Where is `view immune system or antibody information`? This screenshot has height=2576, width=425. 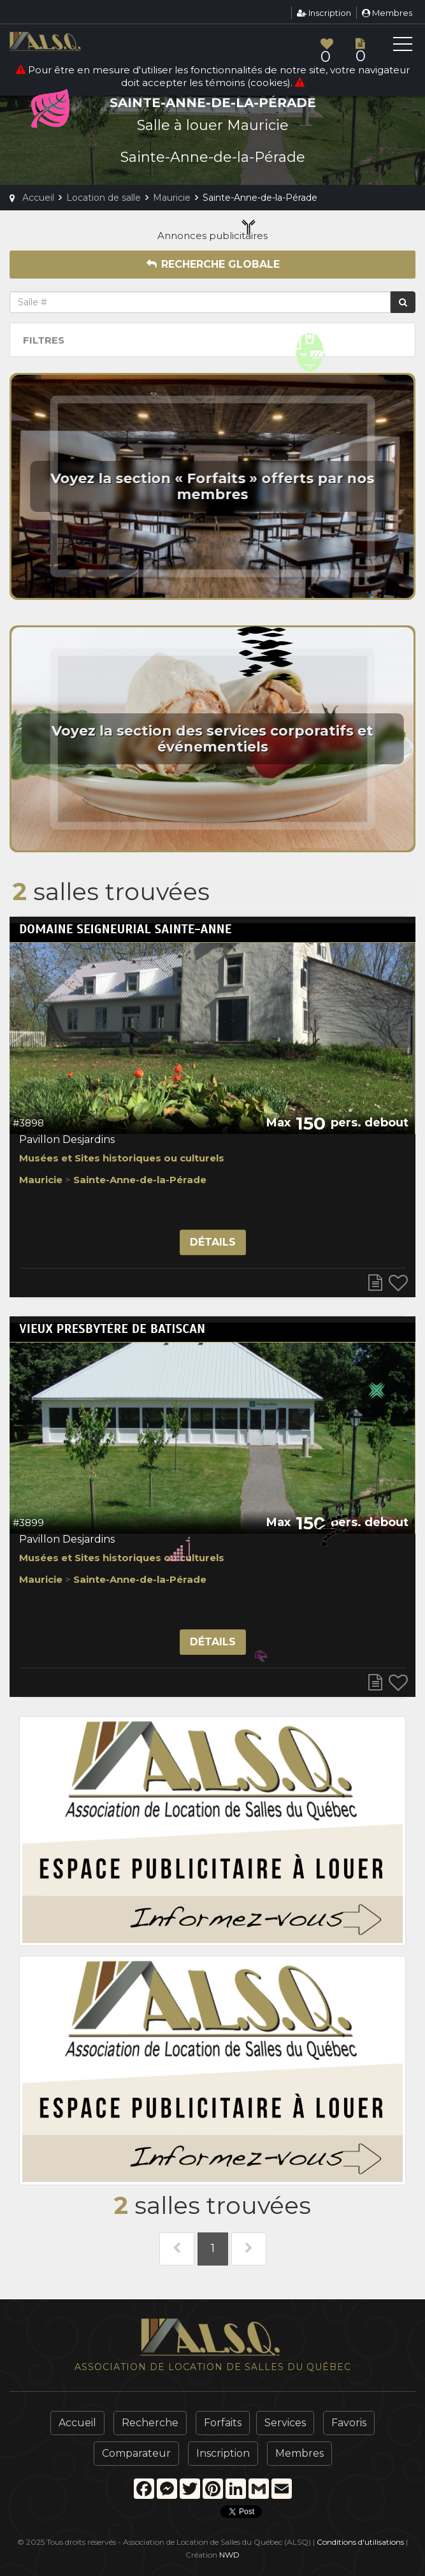 view immune system or antibody information is located at coordinates (249, 227).